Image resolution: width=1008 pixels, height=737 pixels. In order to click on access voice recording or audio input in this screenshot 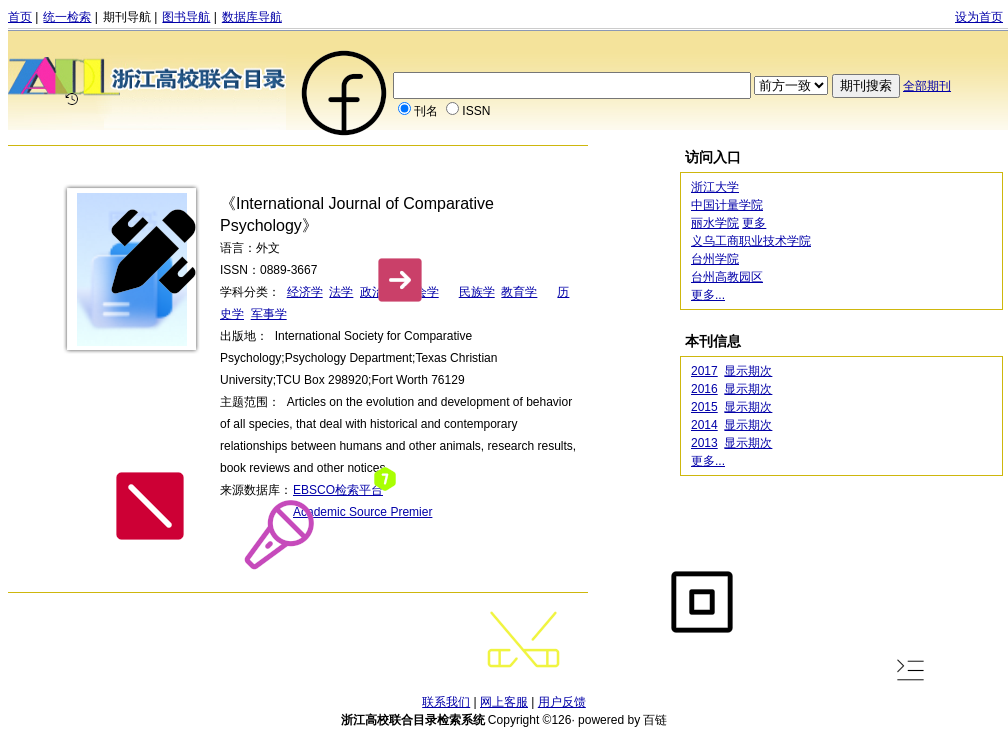, I will do `click(278, 536)`.